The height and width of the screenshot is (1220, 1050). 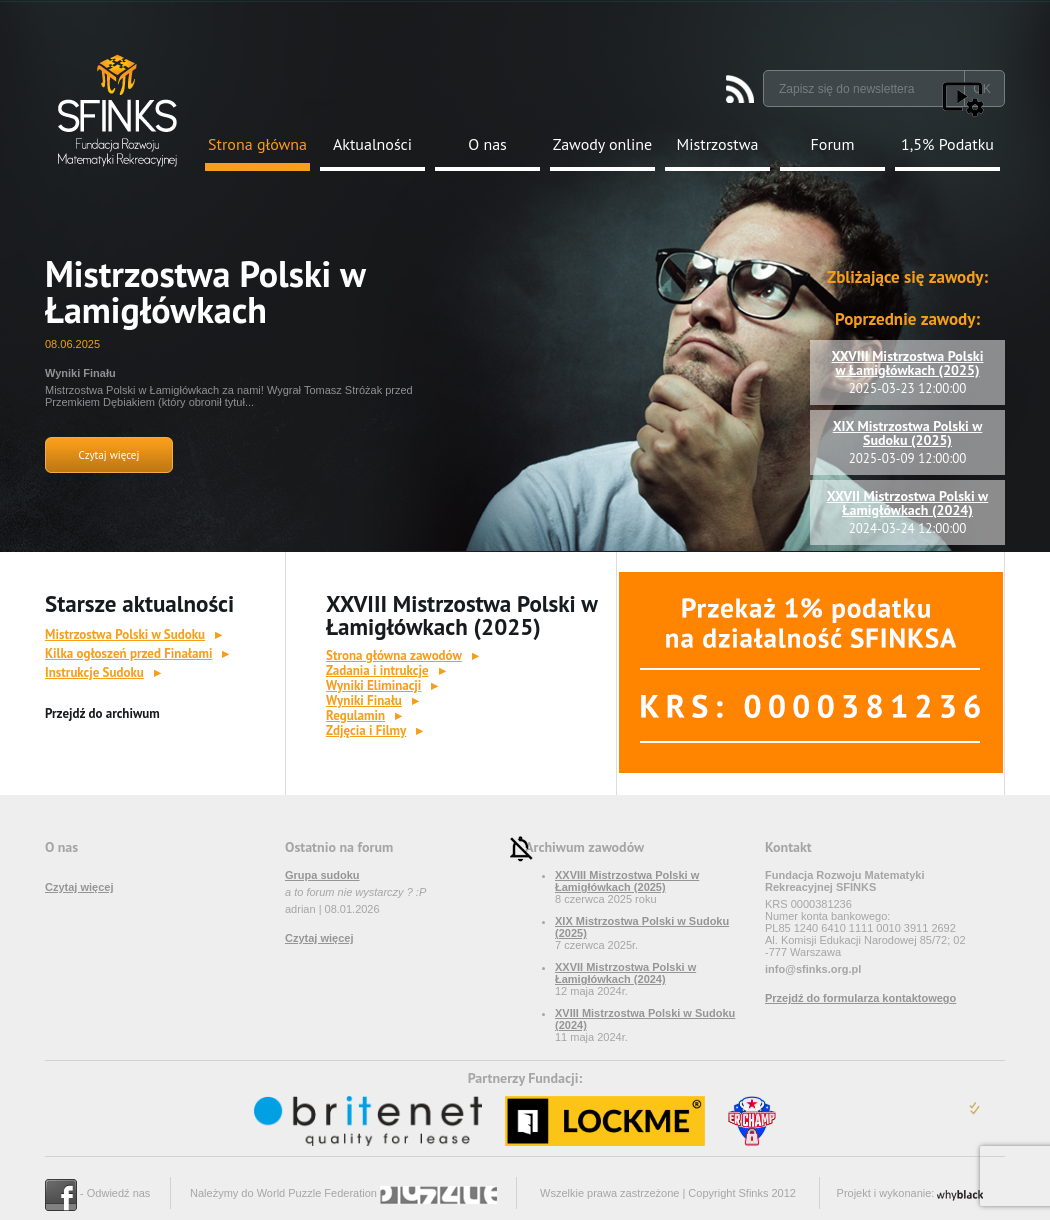 What do you see at coordinates (520, 848) in the screenshot?
I see `mute notifications` at bounding box center [520, 848].